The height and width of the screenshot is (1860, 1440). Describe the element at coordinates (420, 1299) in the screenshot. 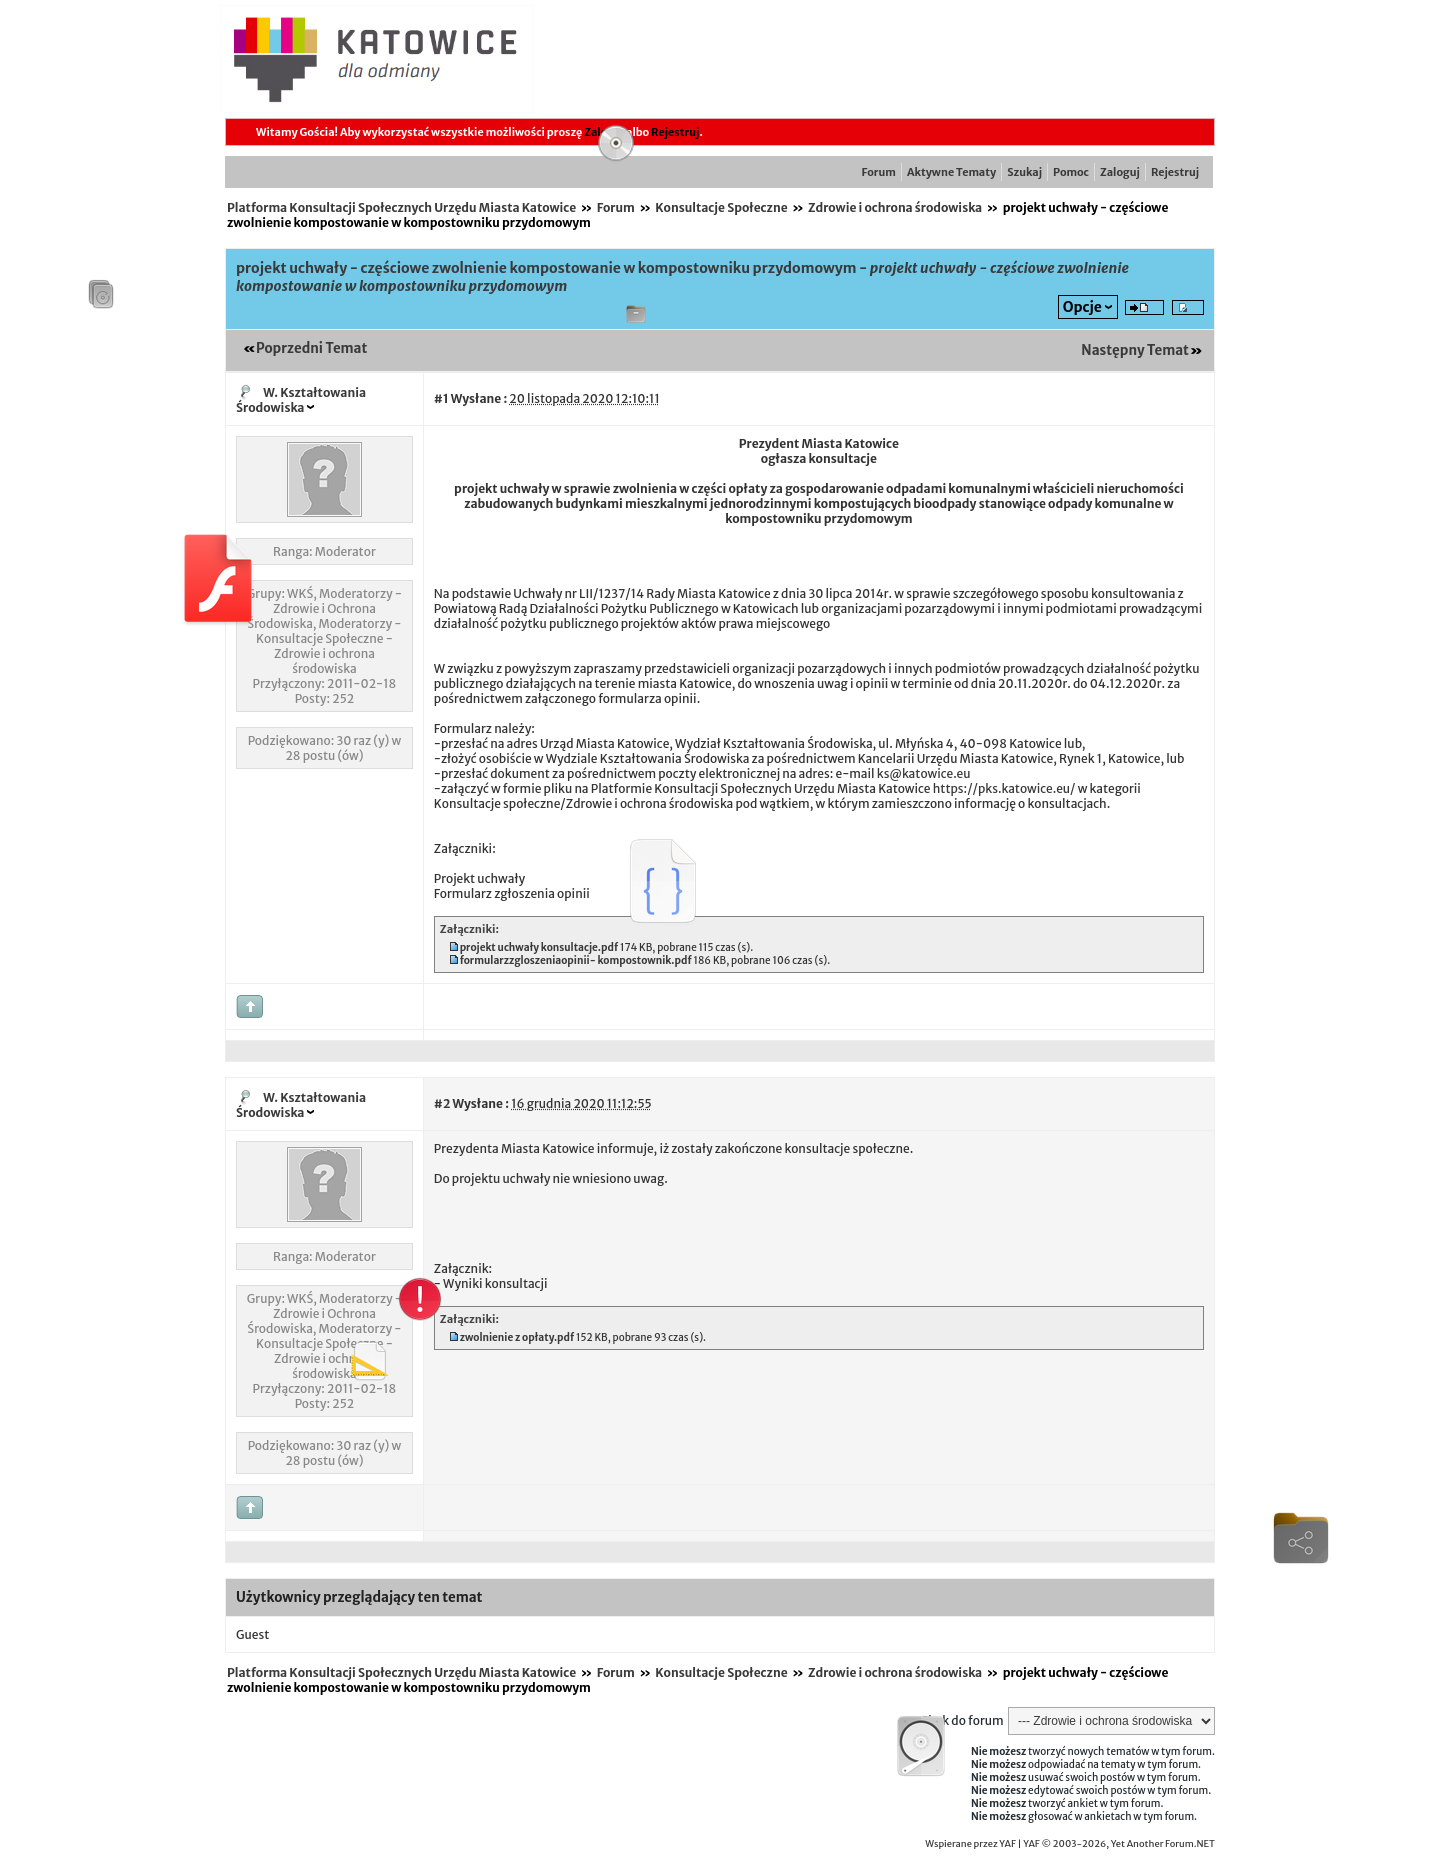

I see `indicates an application error or crash` at that location.